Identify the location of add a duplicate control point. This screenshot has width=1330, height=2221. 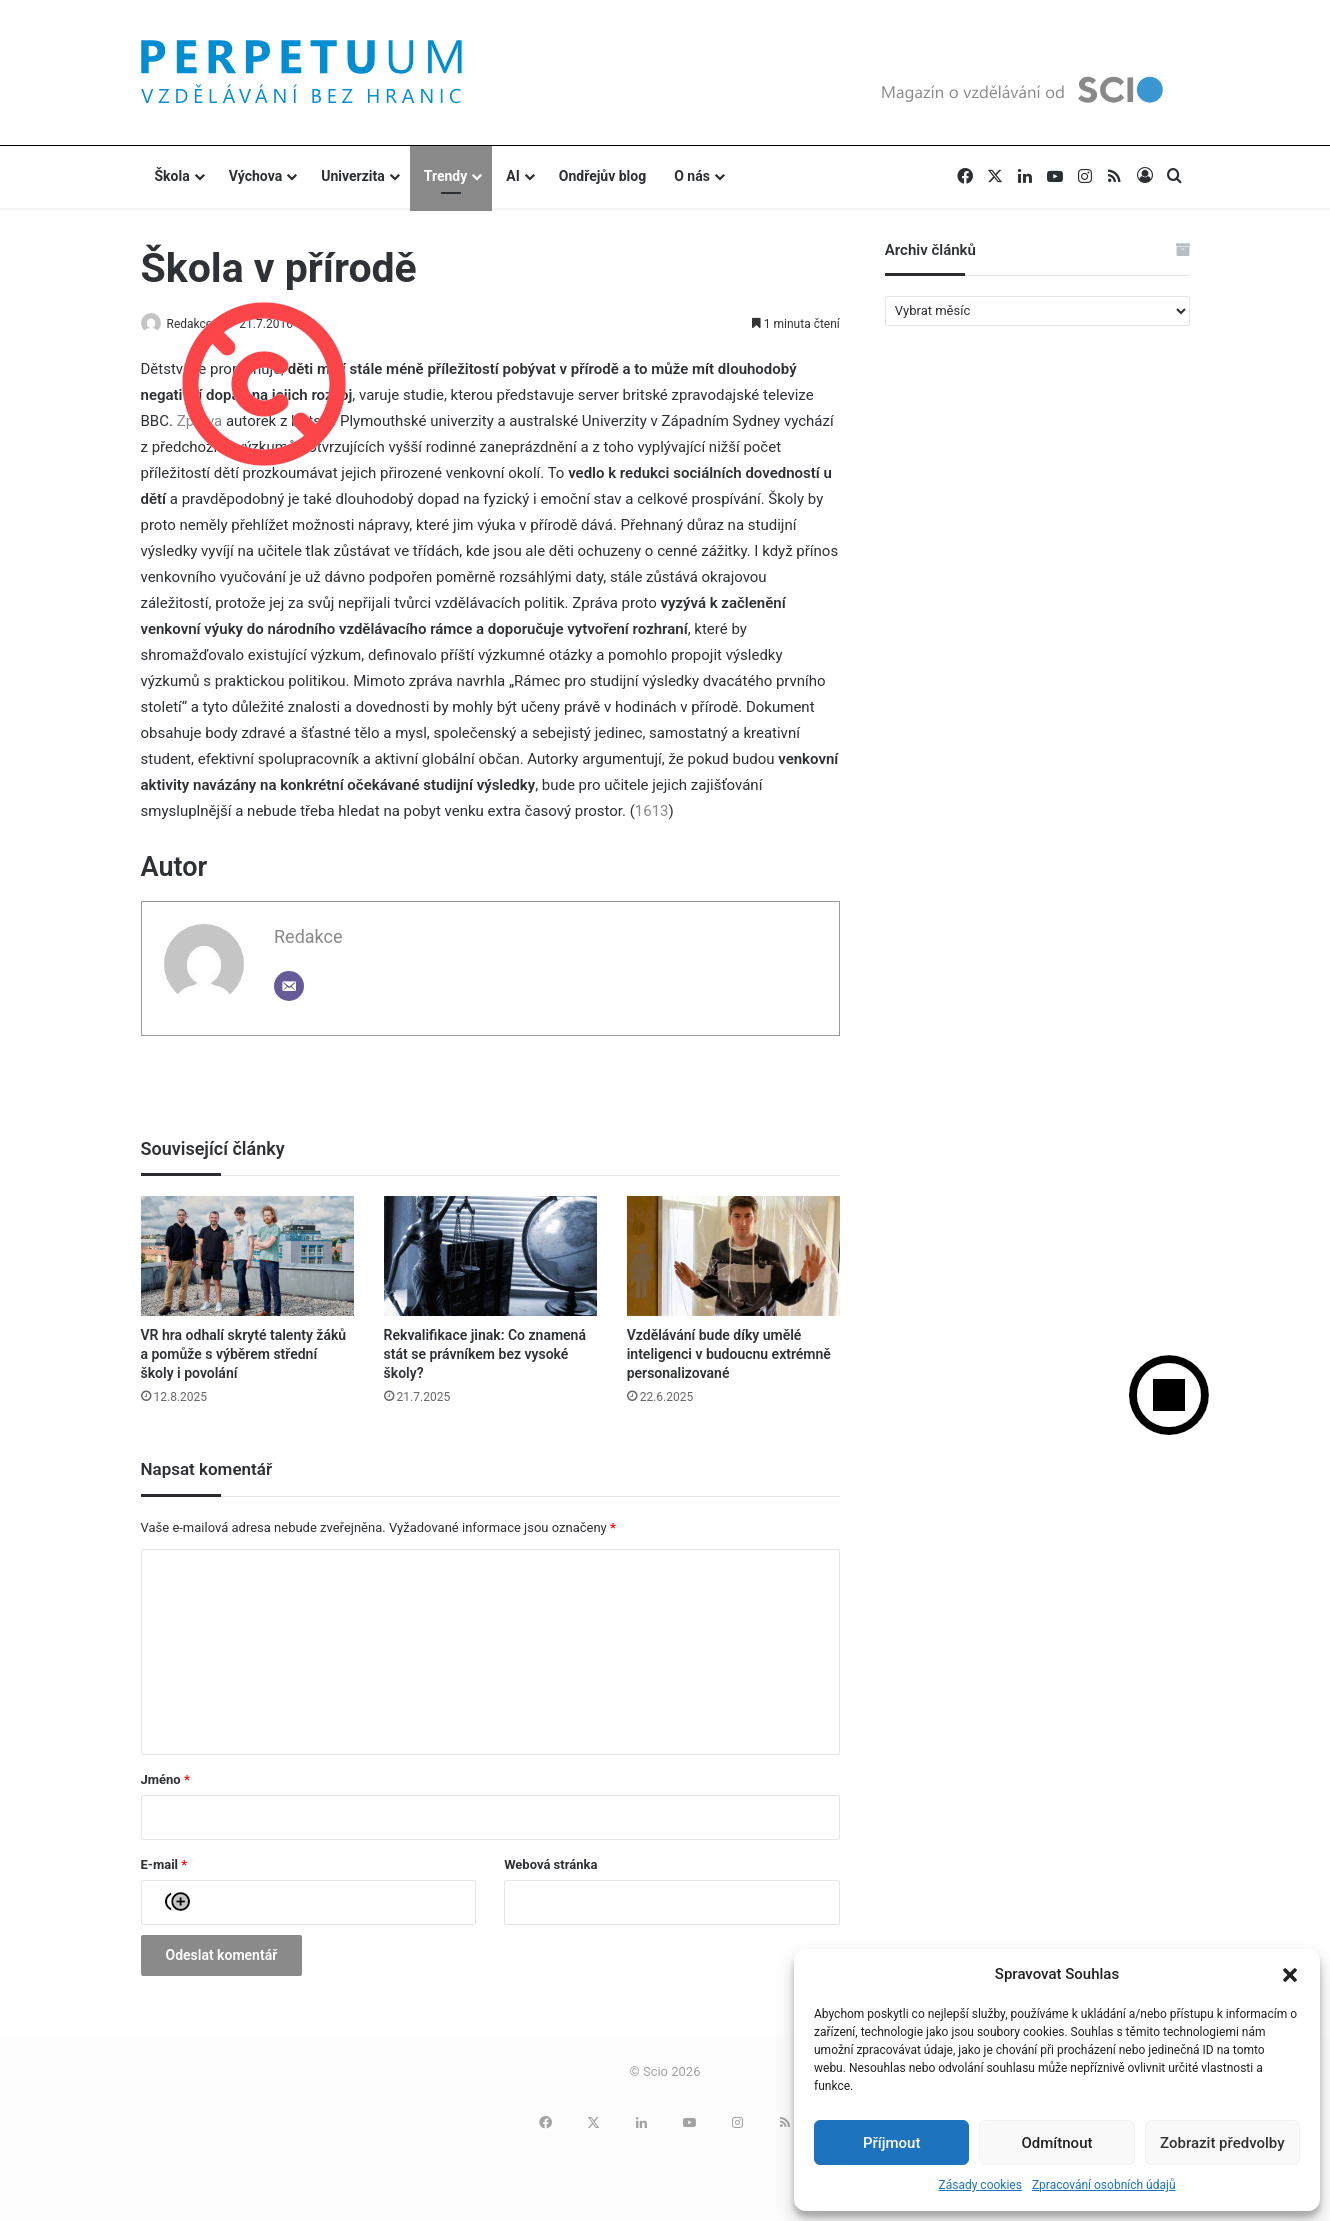
(177, 1901).